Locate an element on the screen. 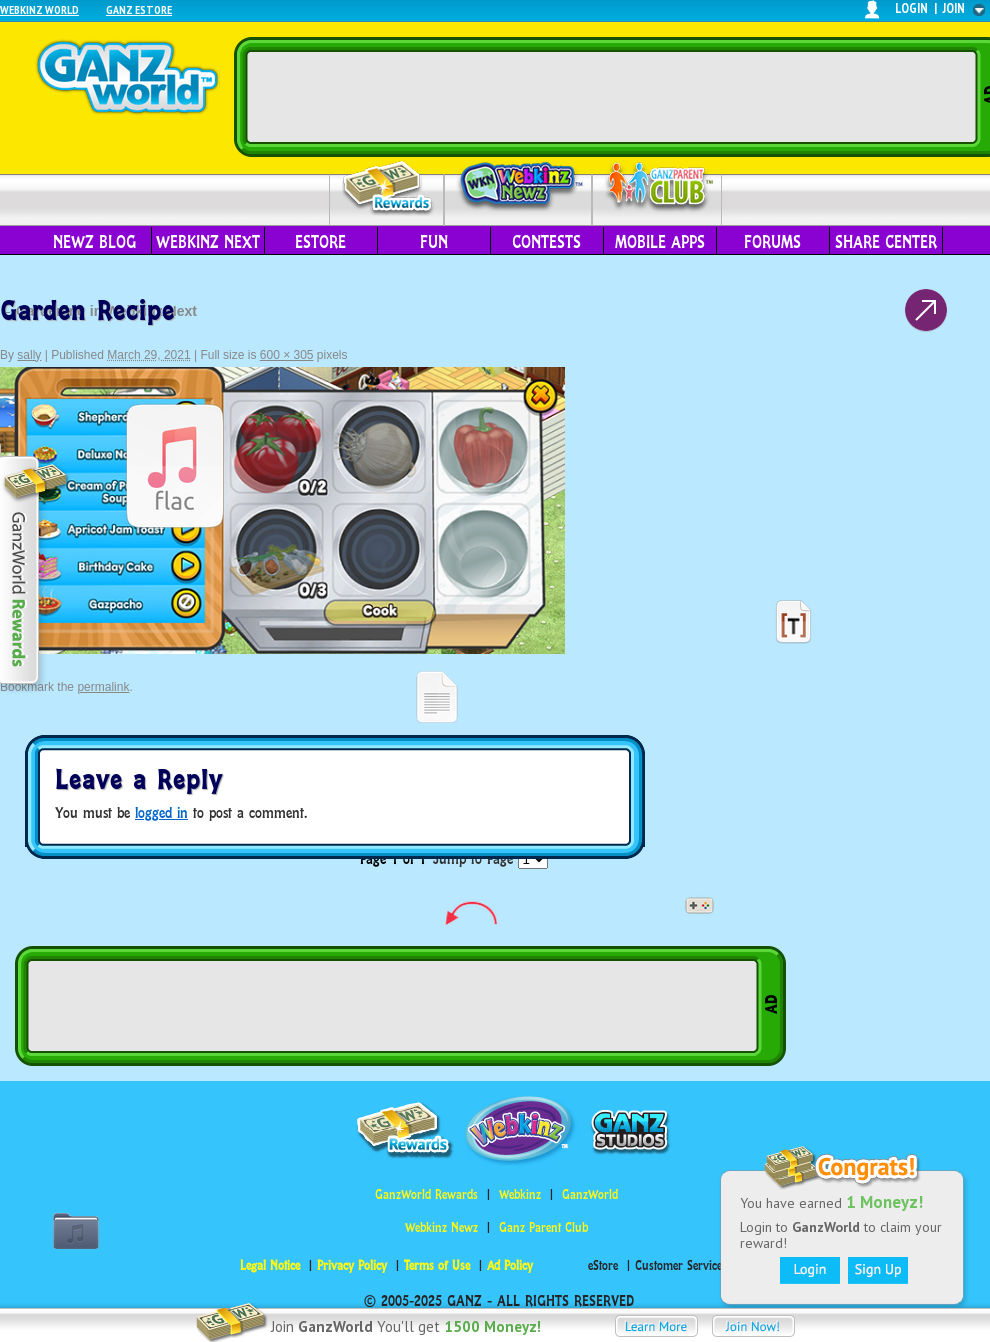 The height and width of the screenshot is (1342, 990). indicates a symbolic link or shortcut to another file is located at coordinates (926, 310).